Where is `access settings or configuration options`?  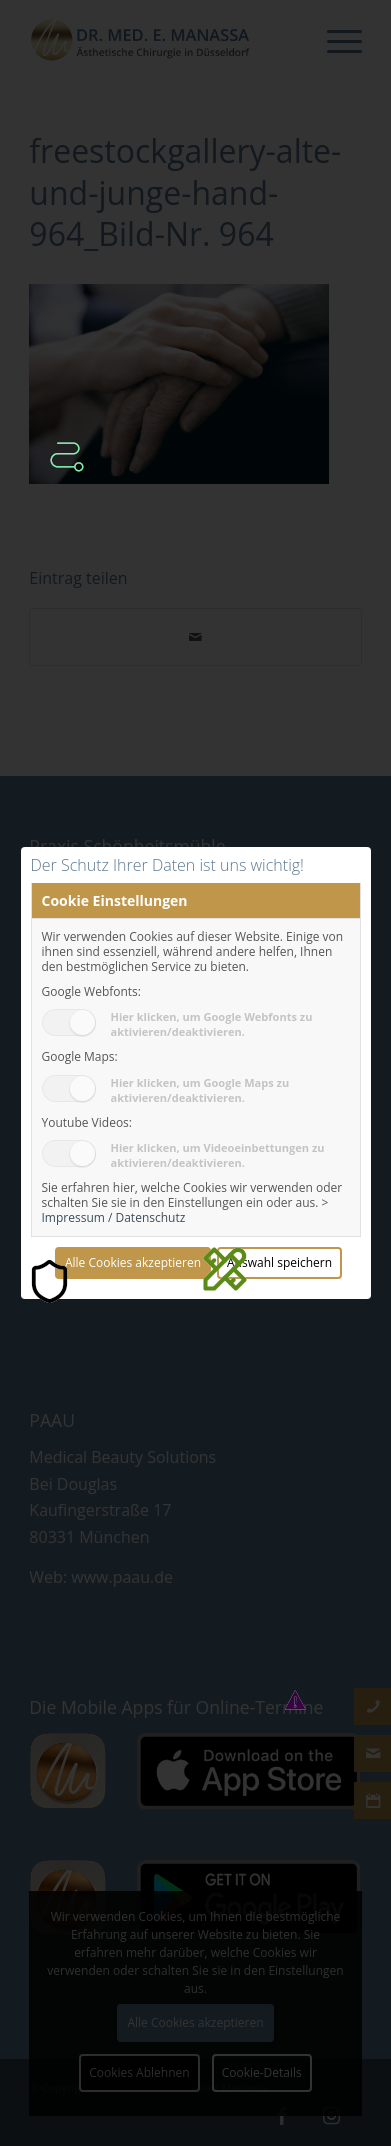
access settings or configuration options is located at coordinates (225, 1269).